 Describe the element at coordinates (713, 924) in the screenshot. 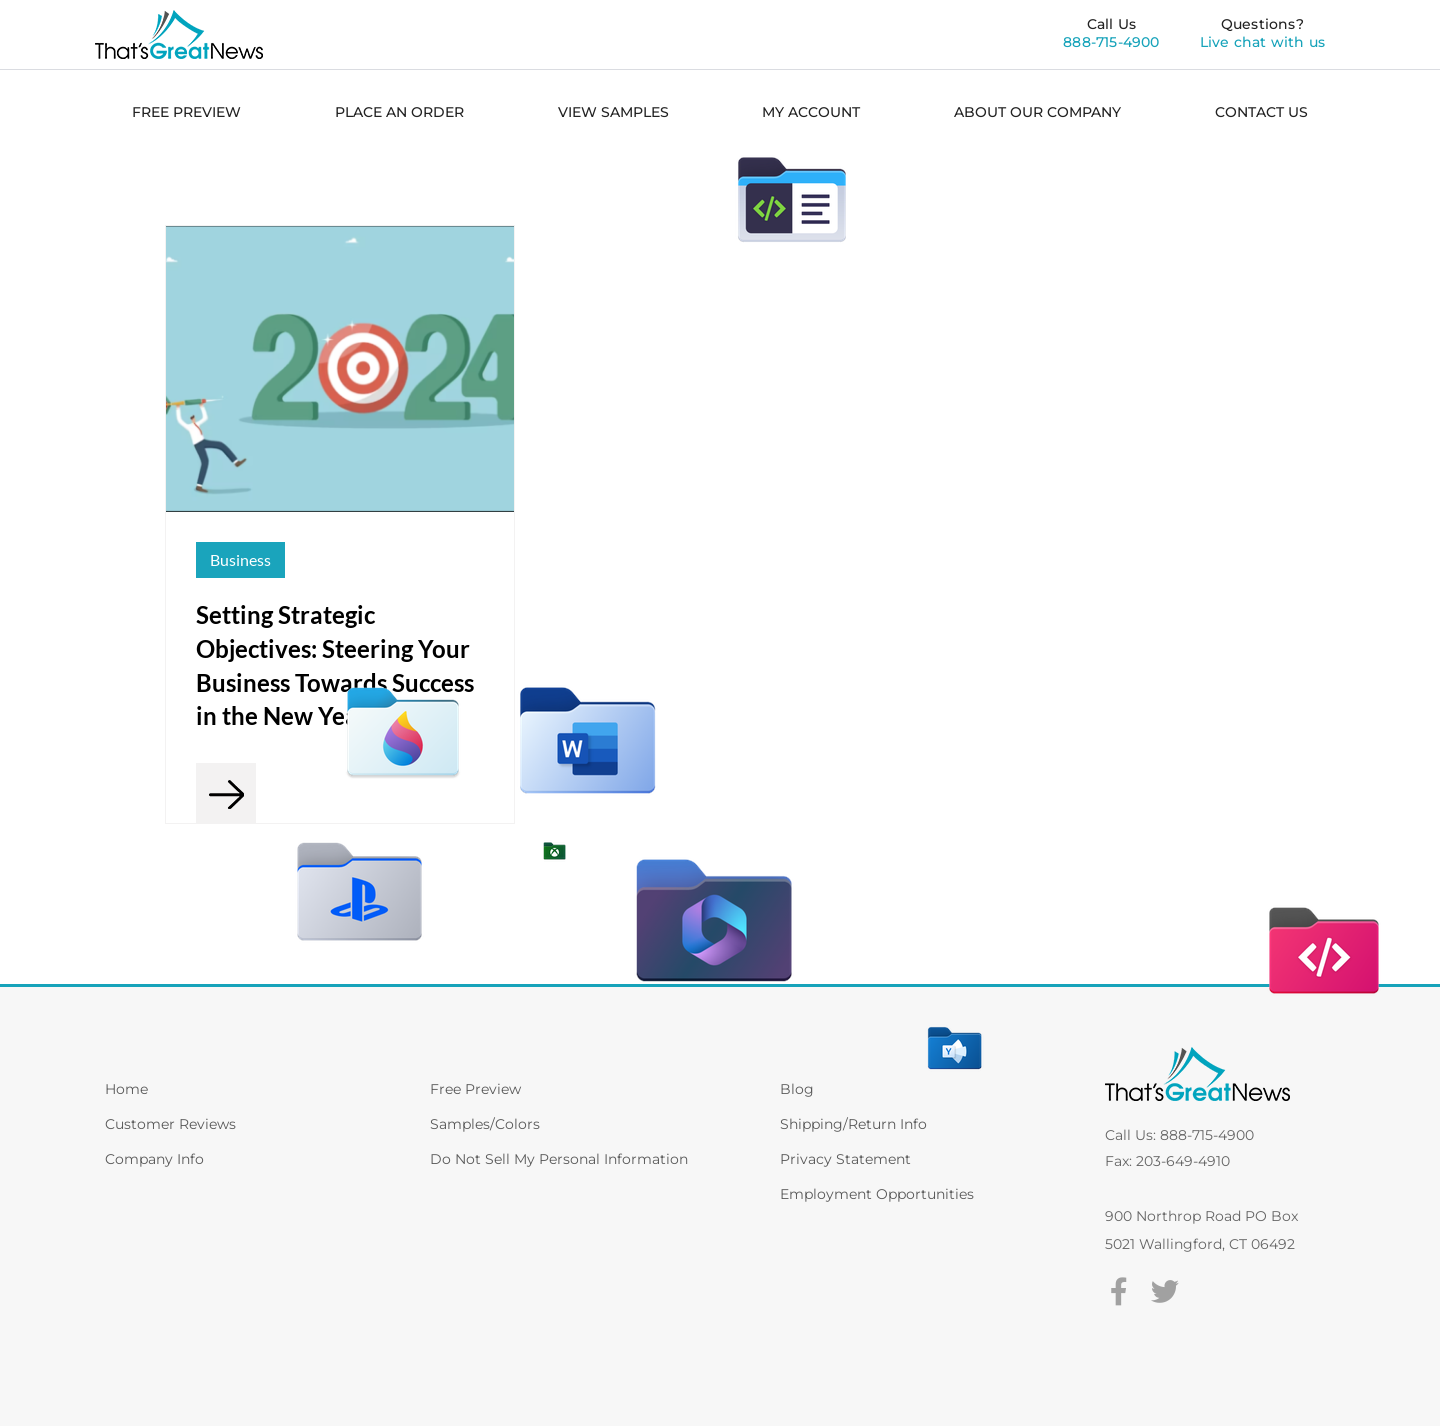

I see `open microsoft 365 files folder` at that location.